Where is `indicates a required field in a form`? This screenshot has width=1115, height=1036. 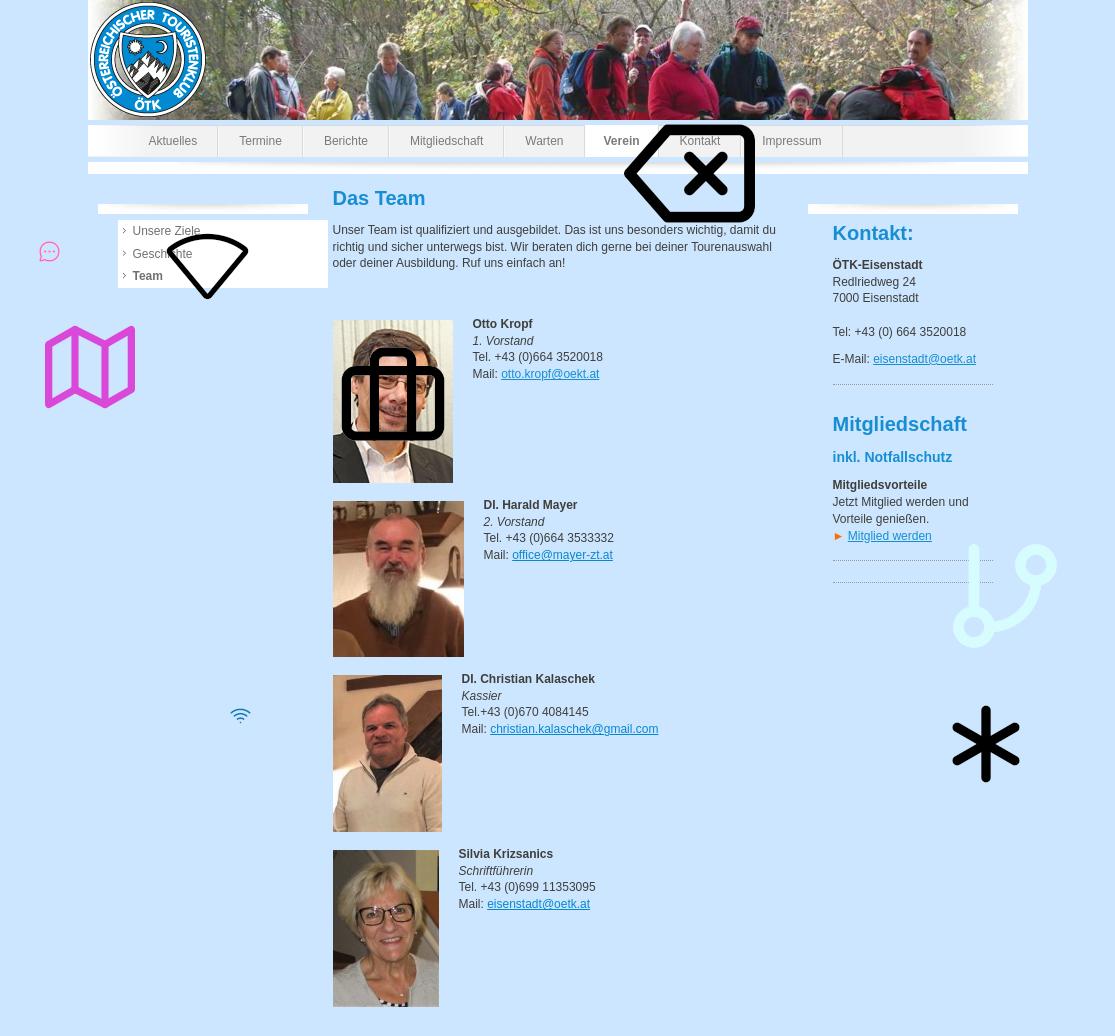
indicates a required field in a form is located at coordinates (986, 744).